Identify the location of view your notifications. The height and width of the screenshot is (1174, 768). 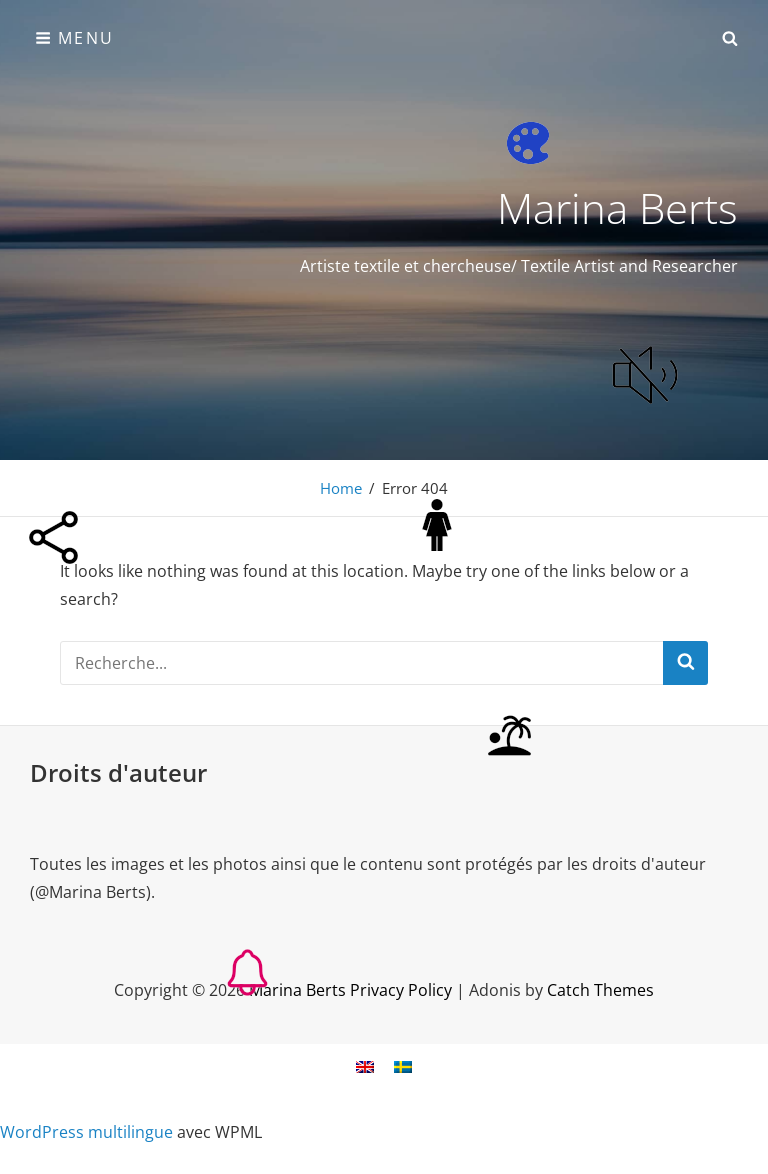
(247, 972).